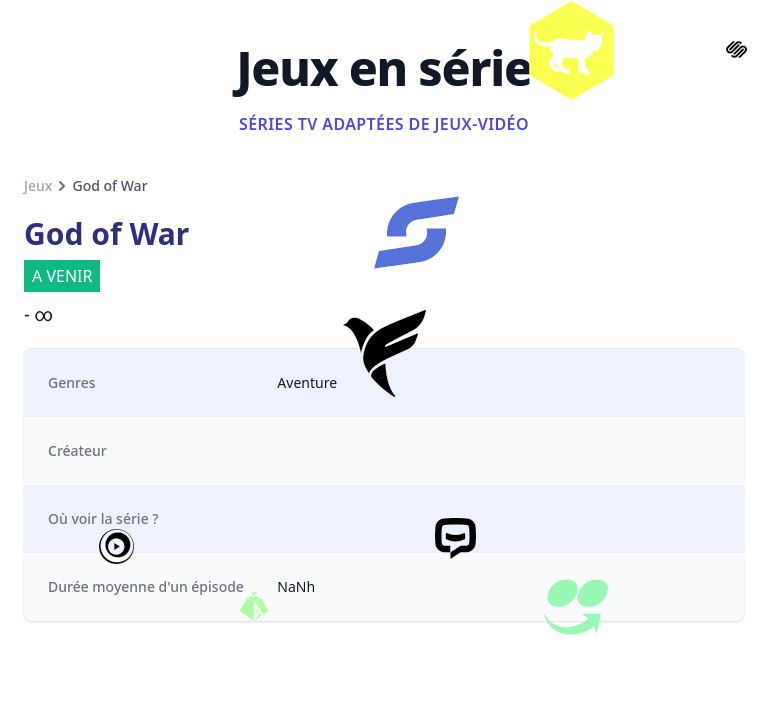  I want to click on speedypage logo, so click(416, 232).